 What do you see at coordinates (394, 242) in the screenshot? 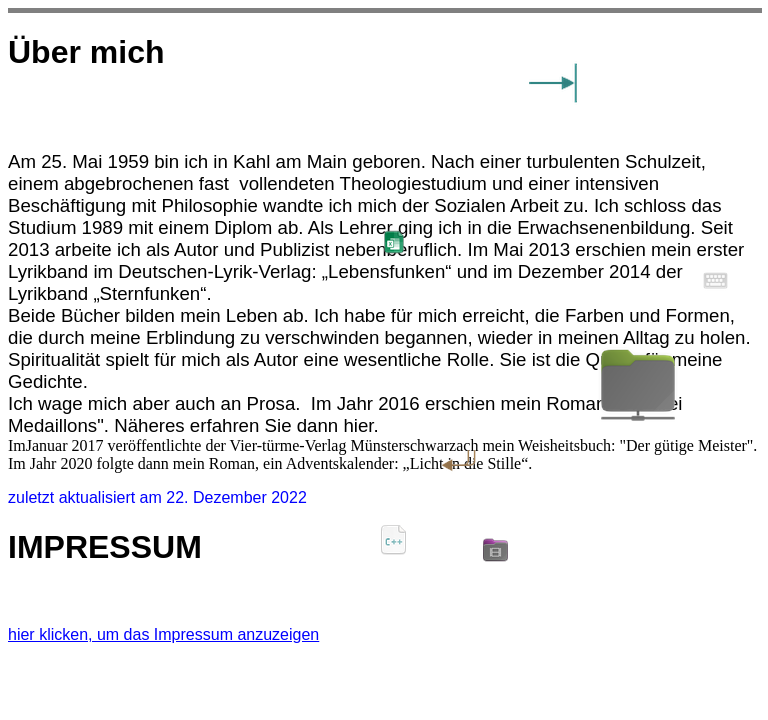
I see `indicates a microsoft excel spreadsheet file` at bounding box center [394, 242].